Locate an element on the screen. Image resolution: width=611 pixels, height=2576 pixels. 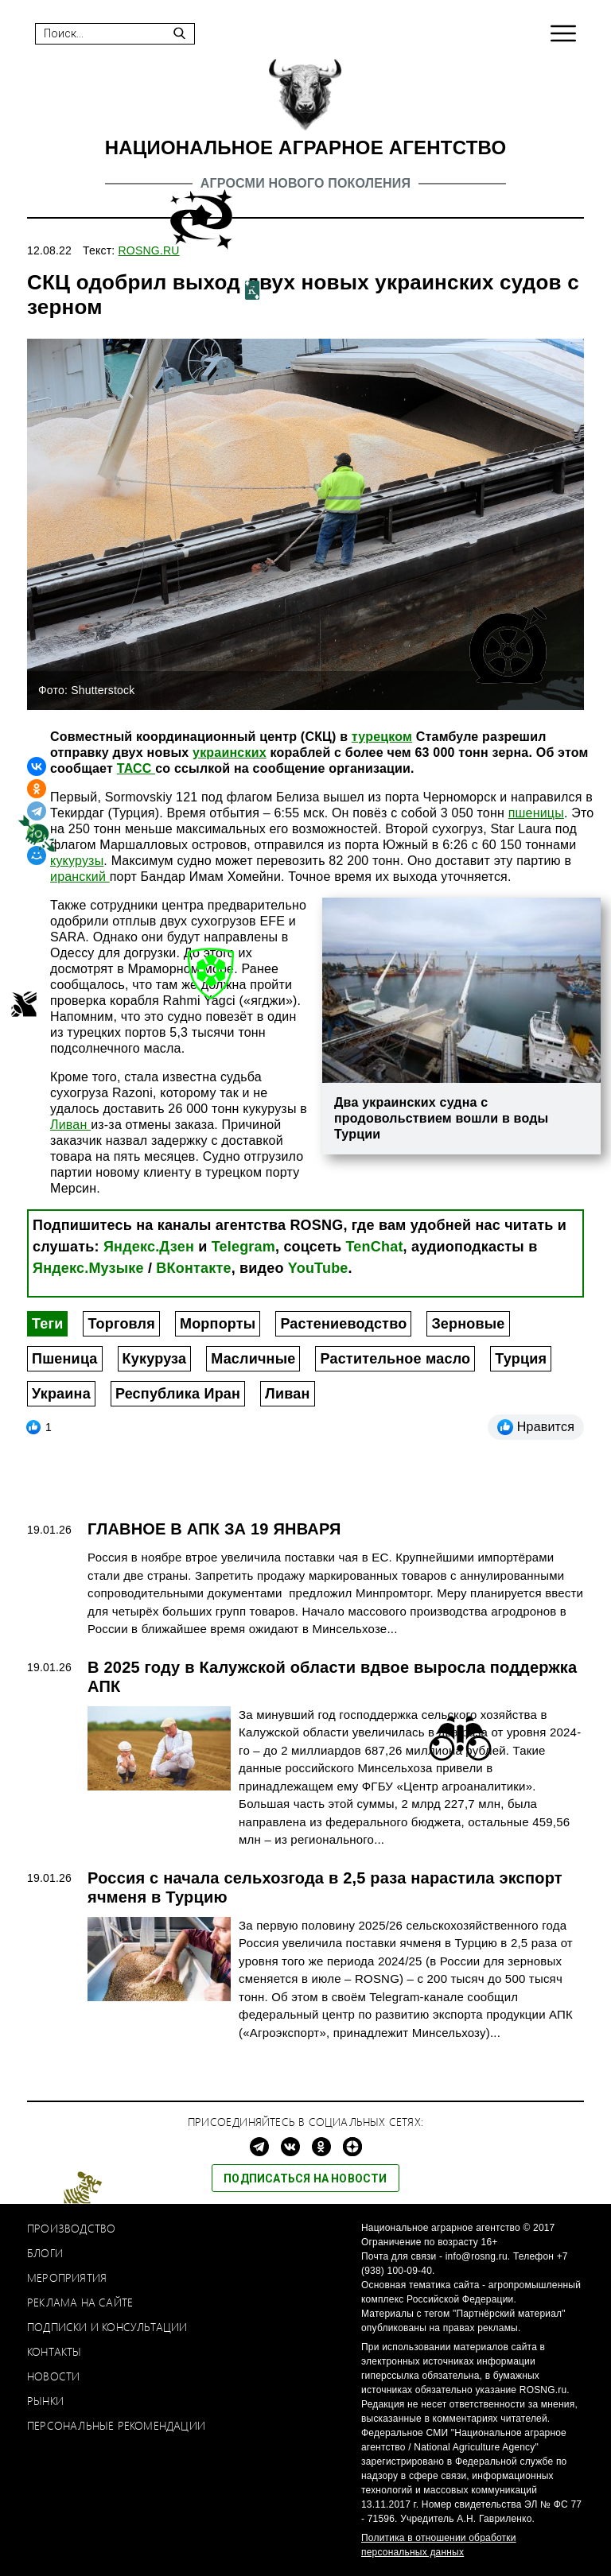
skull pierced by arrow achievement or trophy is located at coordinates (37, 833).